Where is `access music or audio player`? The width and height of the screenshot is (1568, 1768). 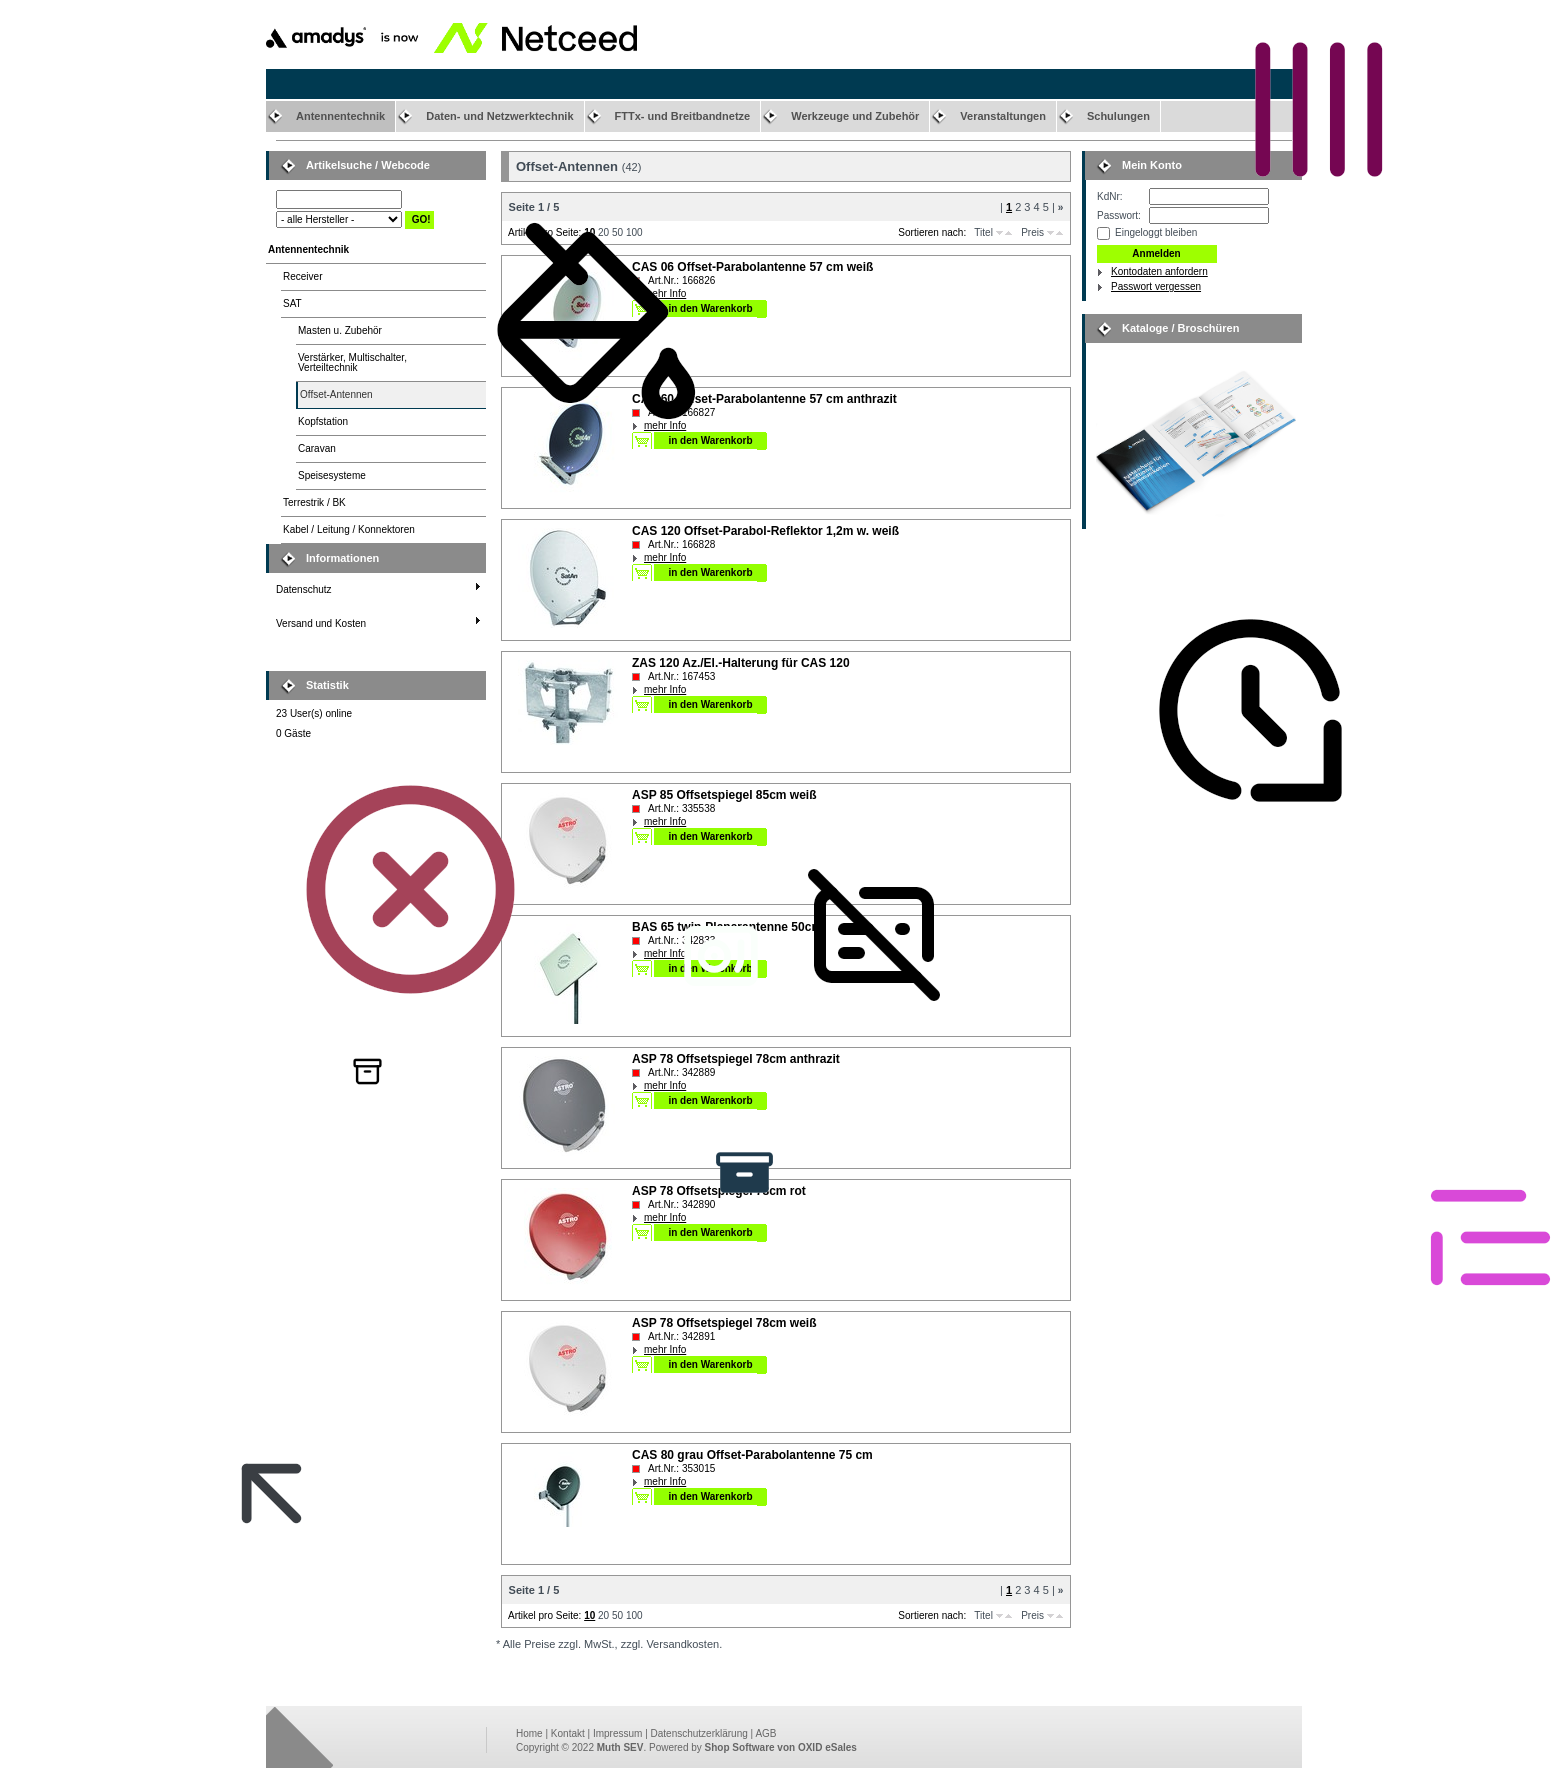
access music or audio player is located at coordinates (721, 956).